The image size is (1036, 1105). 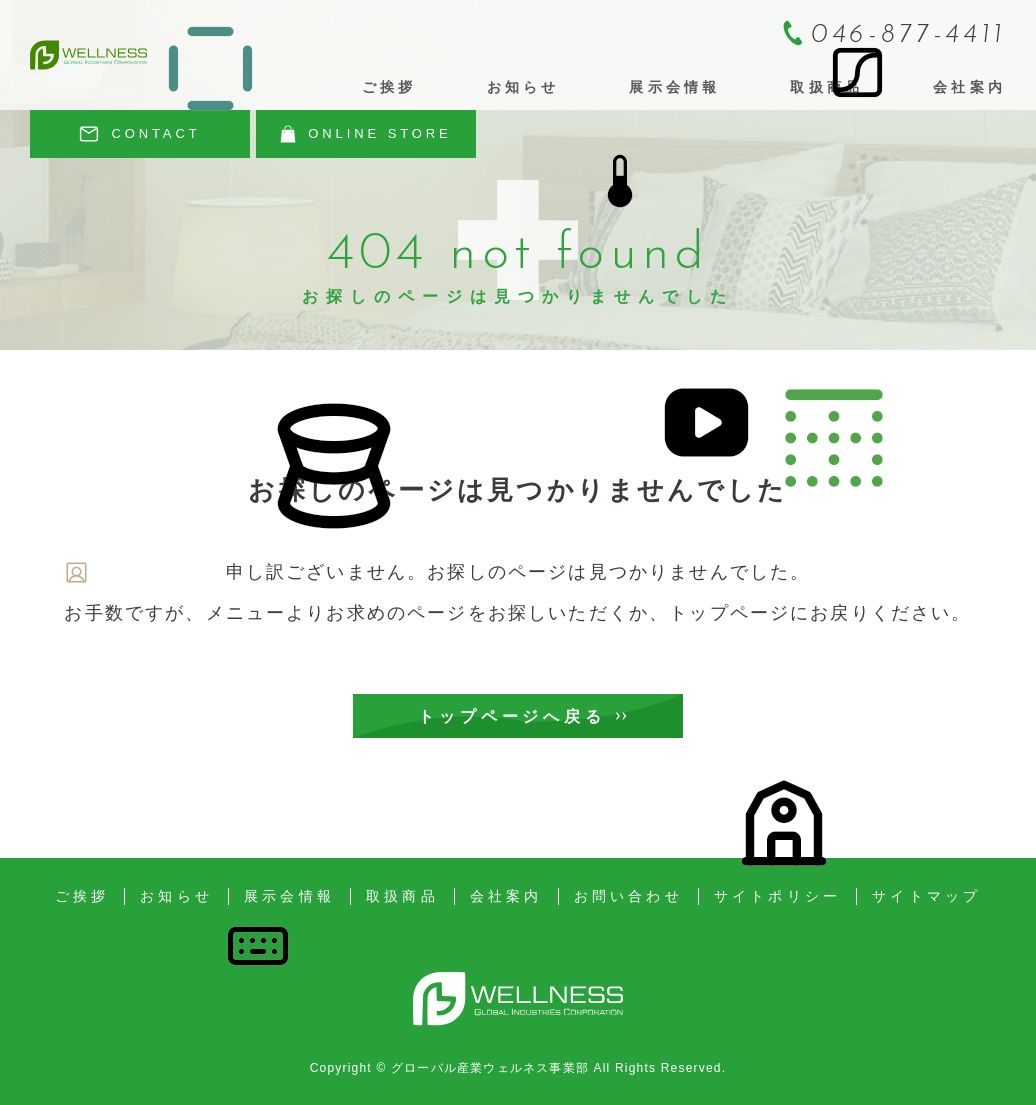 I want to click on open the on-screen keyboard, so click(x=258, y=946).